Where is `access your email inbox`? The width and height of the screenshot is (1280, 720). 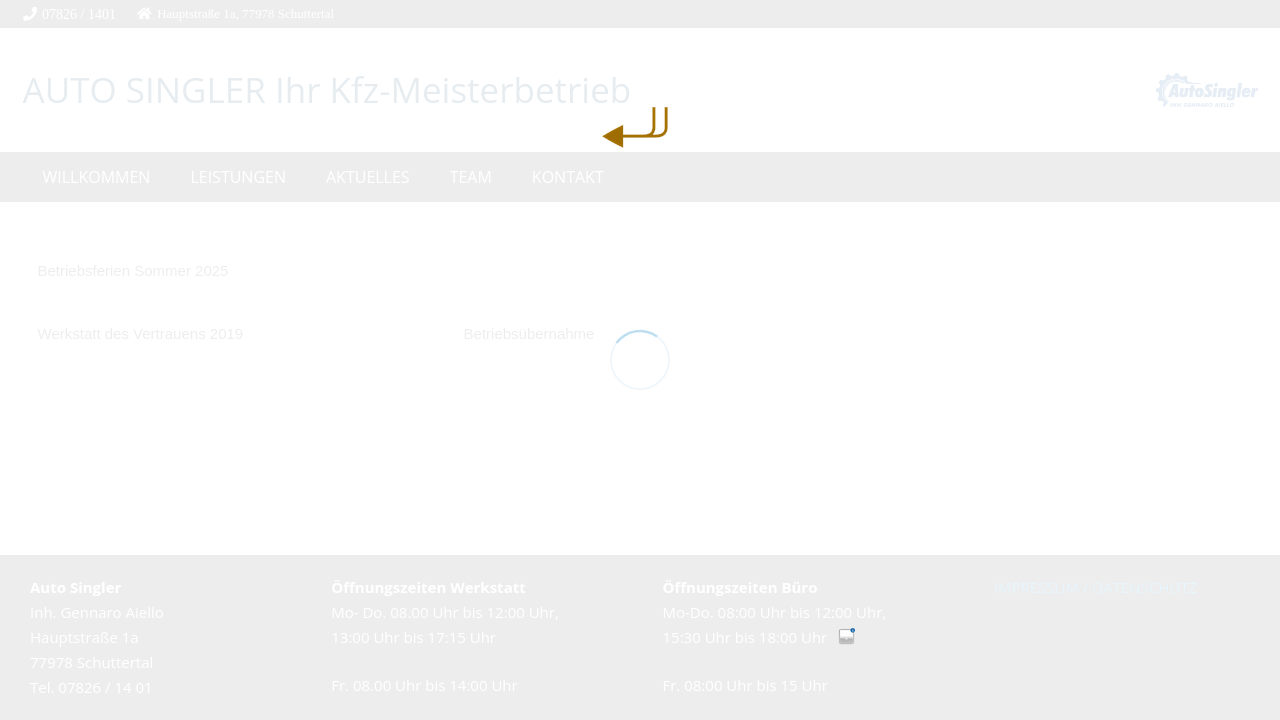 access your email inbox is located at coordinates (846, 636).